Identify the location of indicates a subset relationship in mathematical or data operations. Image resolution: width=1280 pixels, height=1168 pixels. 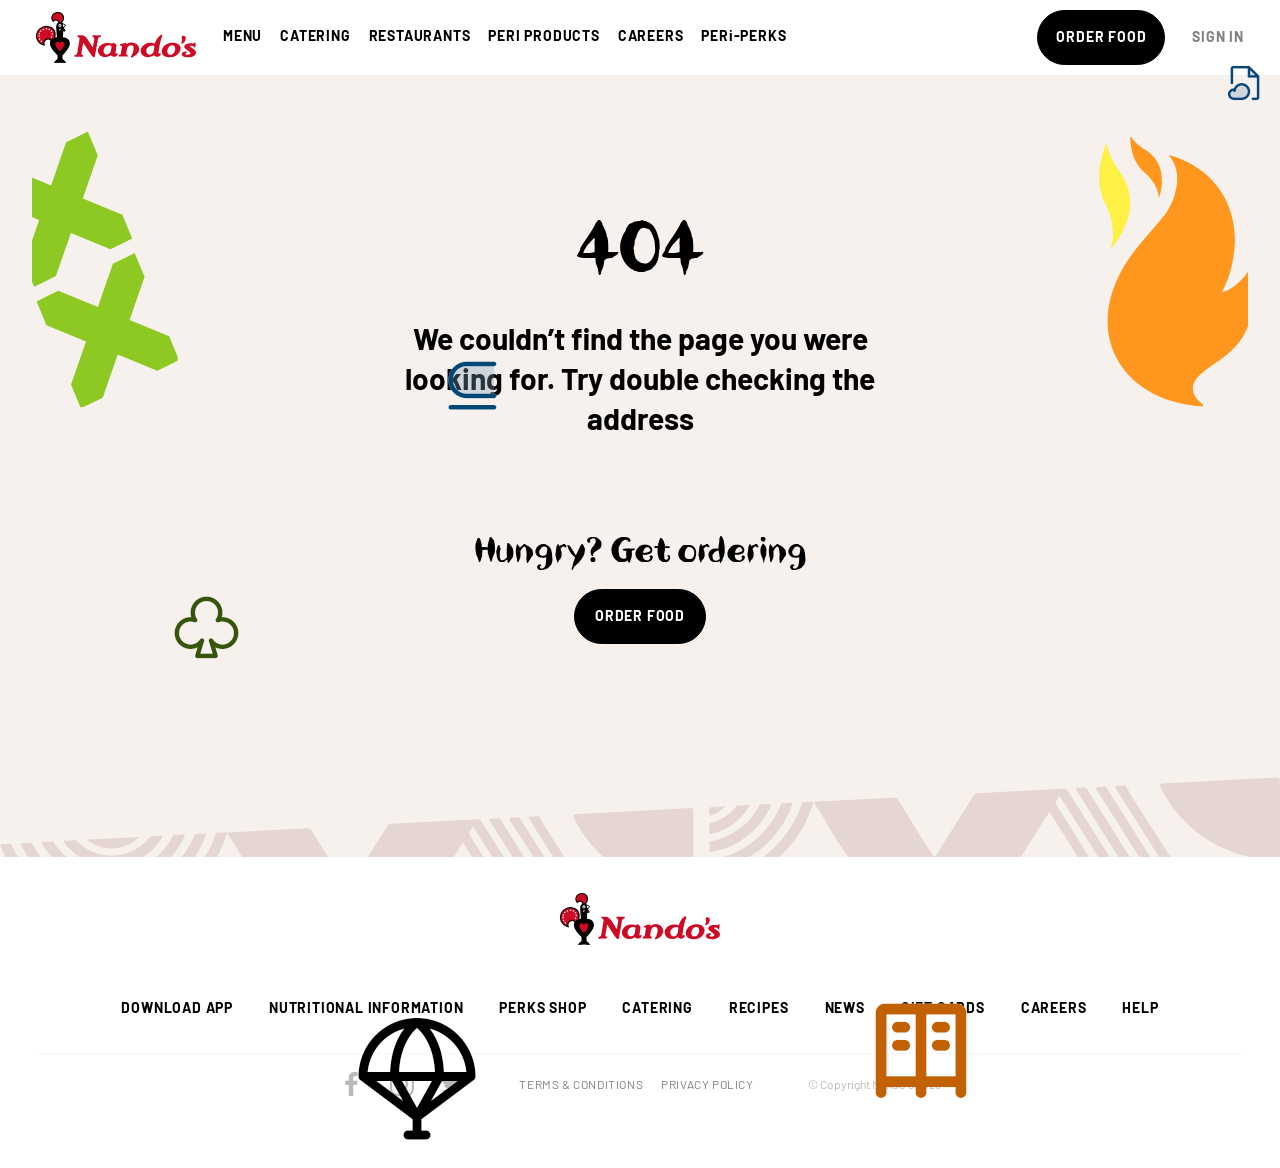
(473, 384).